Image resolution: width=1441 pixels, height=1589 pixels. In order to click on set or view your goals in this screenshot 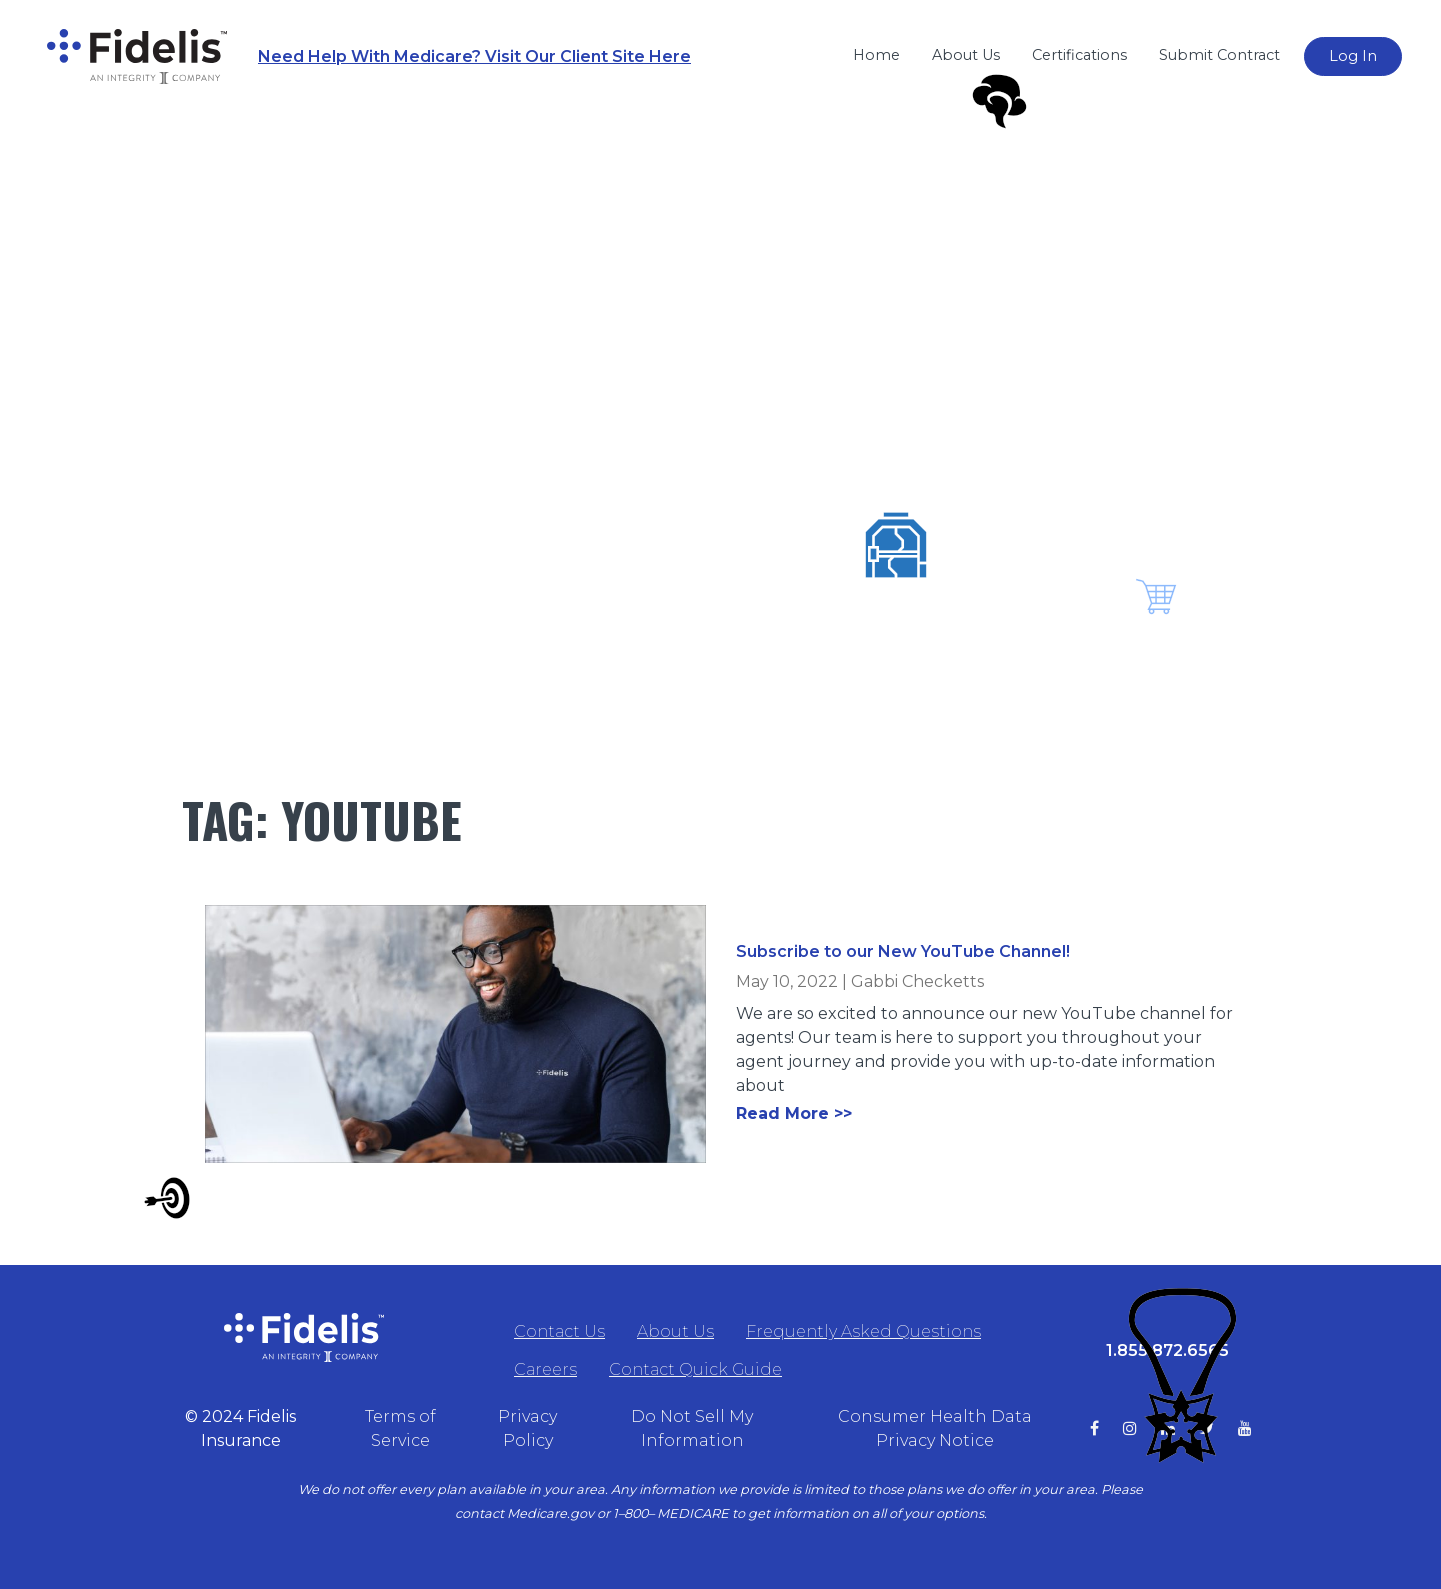, I will do `click(167, 1198)`.